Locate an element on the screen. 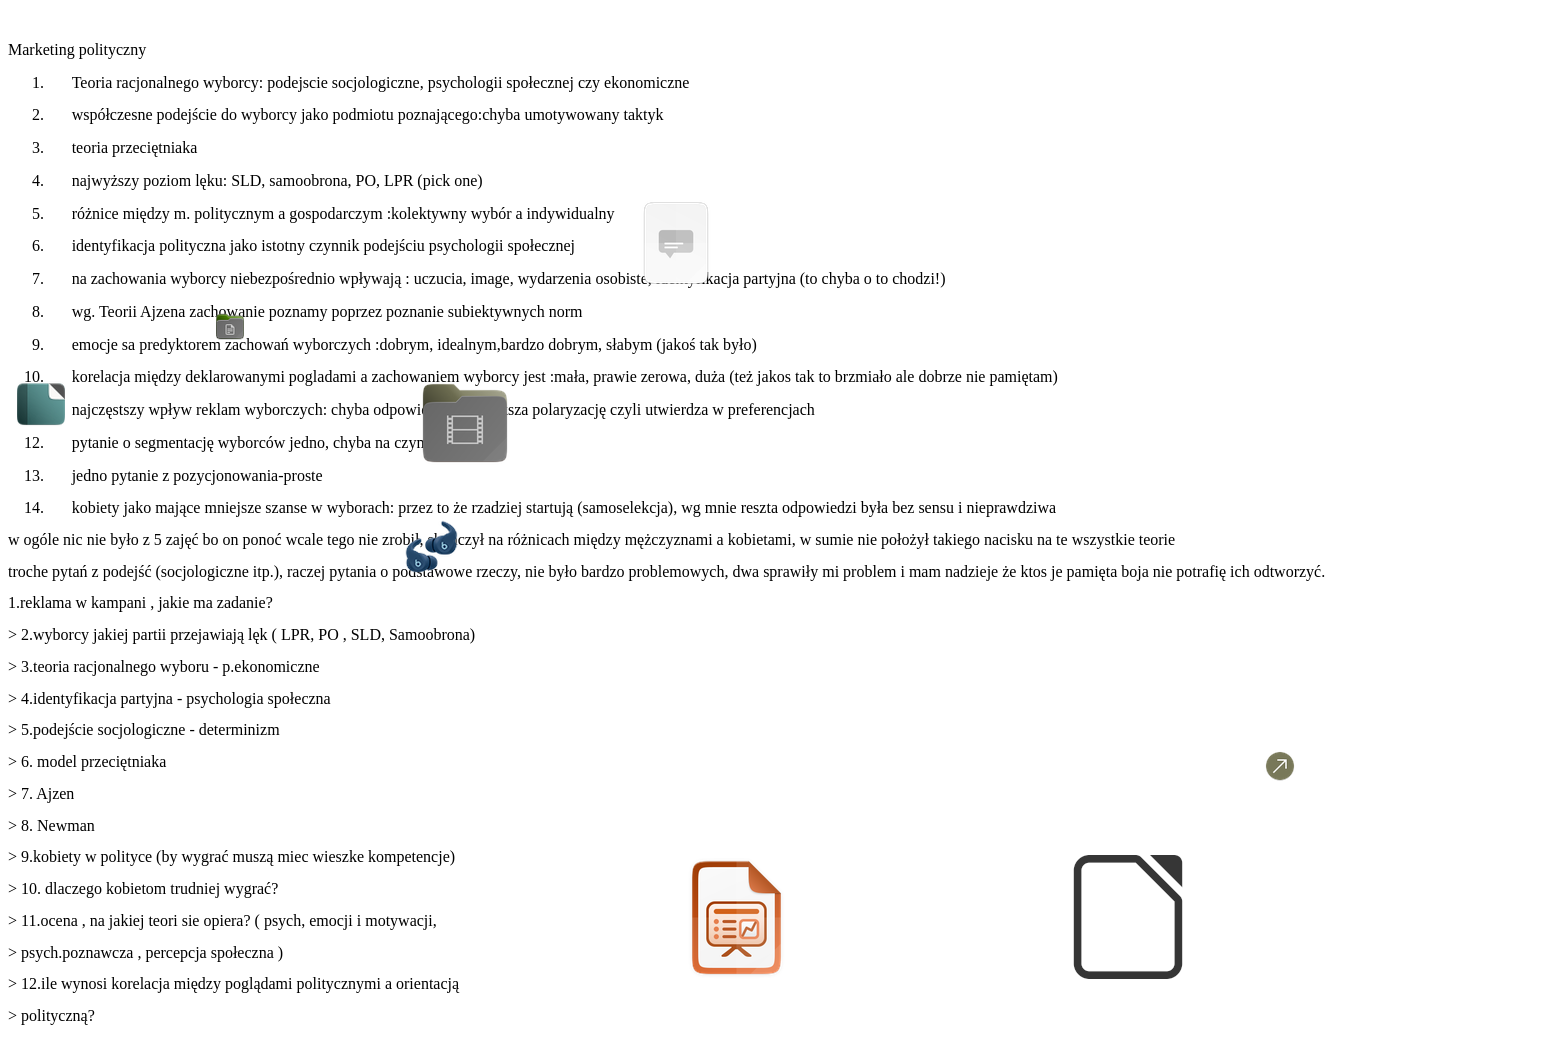 The image size is (1568, 1040). indicates a symbolic link or shortcut to another file is located at coordinates (1280, 766).